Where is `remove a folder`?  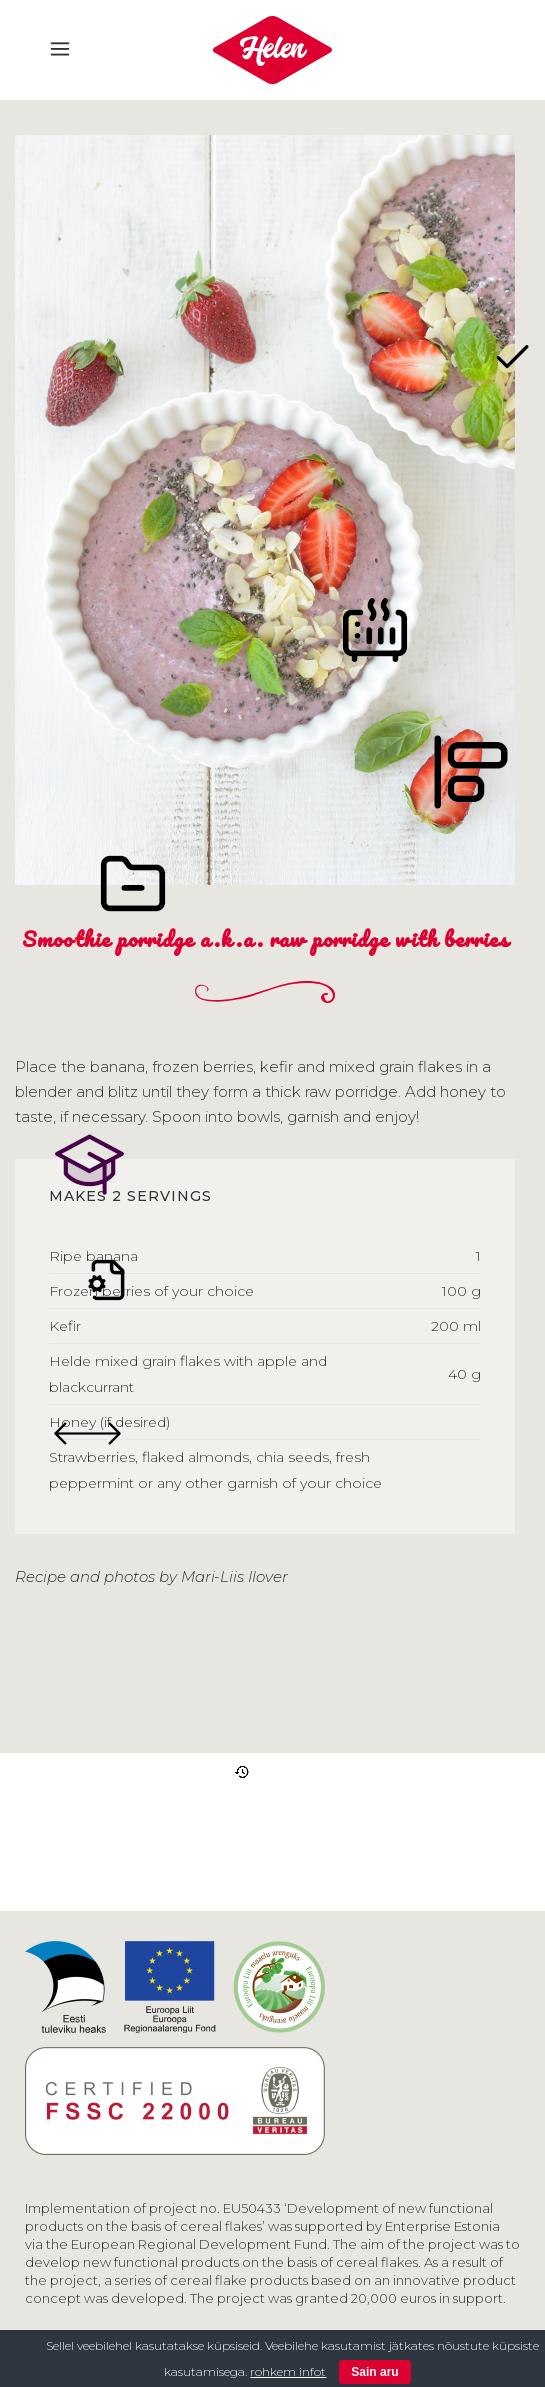 remove a folder is located at coordinates (133, 885).